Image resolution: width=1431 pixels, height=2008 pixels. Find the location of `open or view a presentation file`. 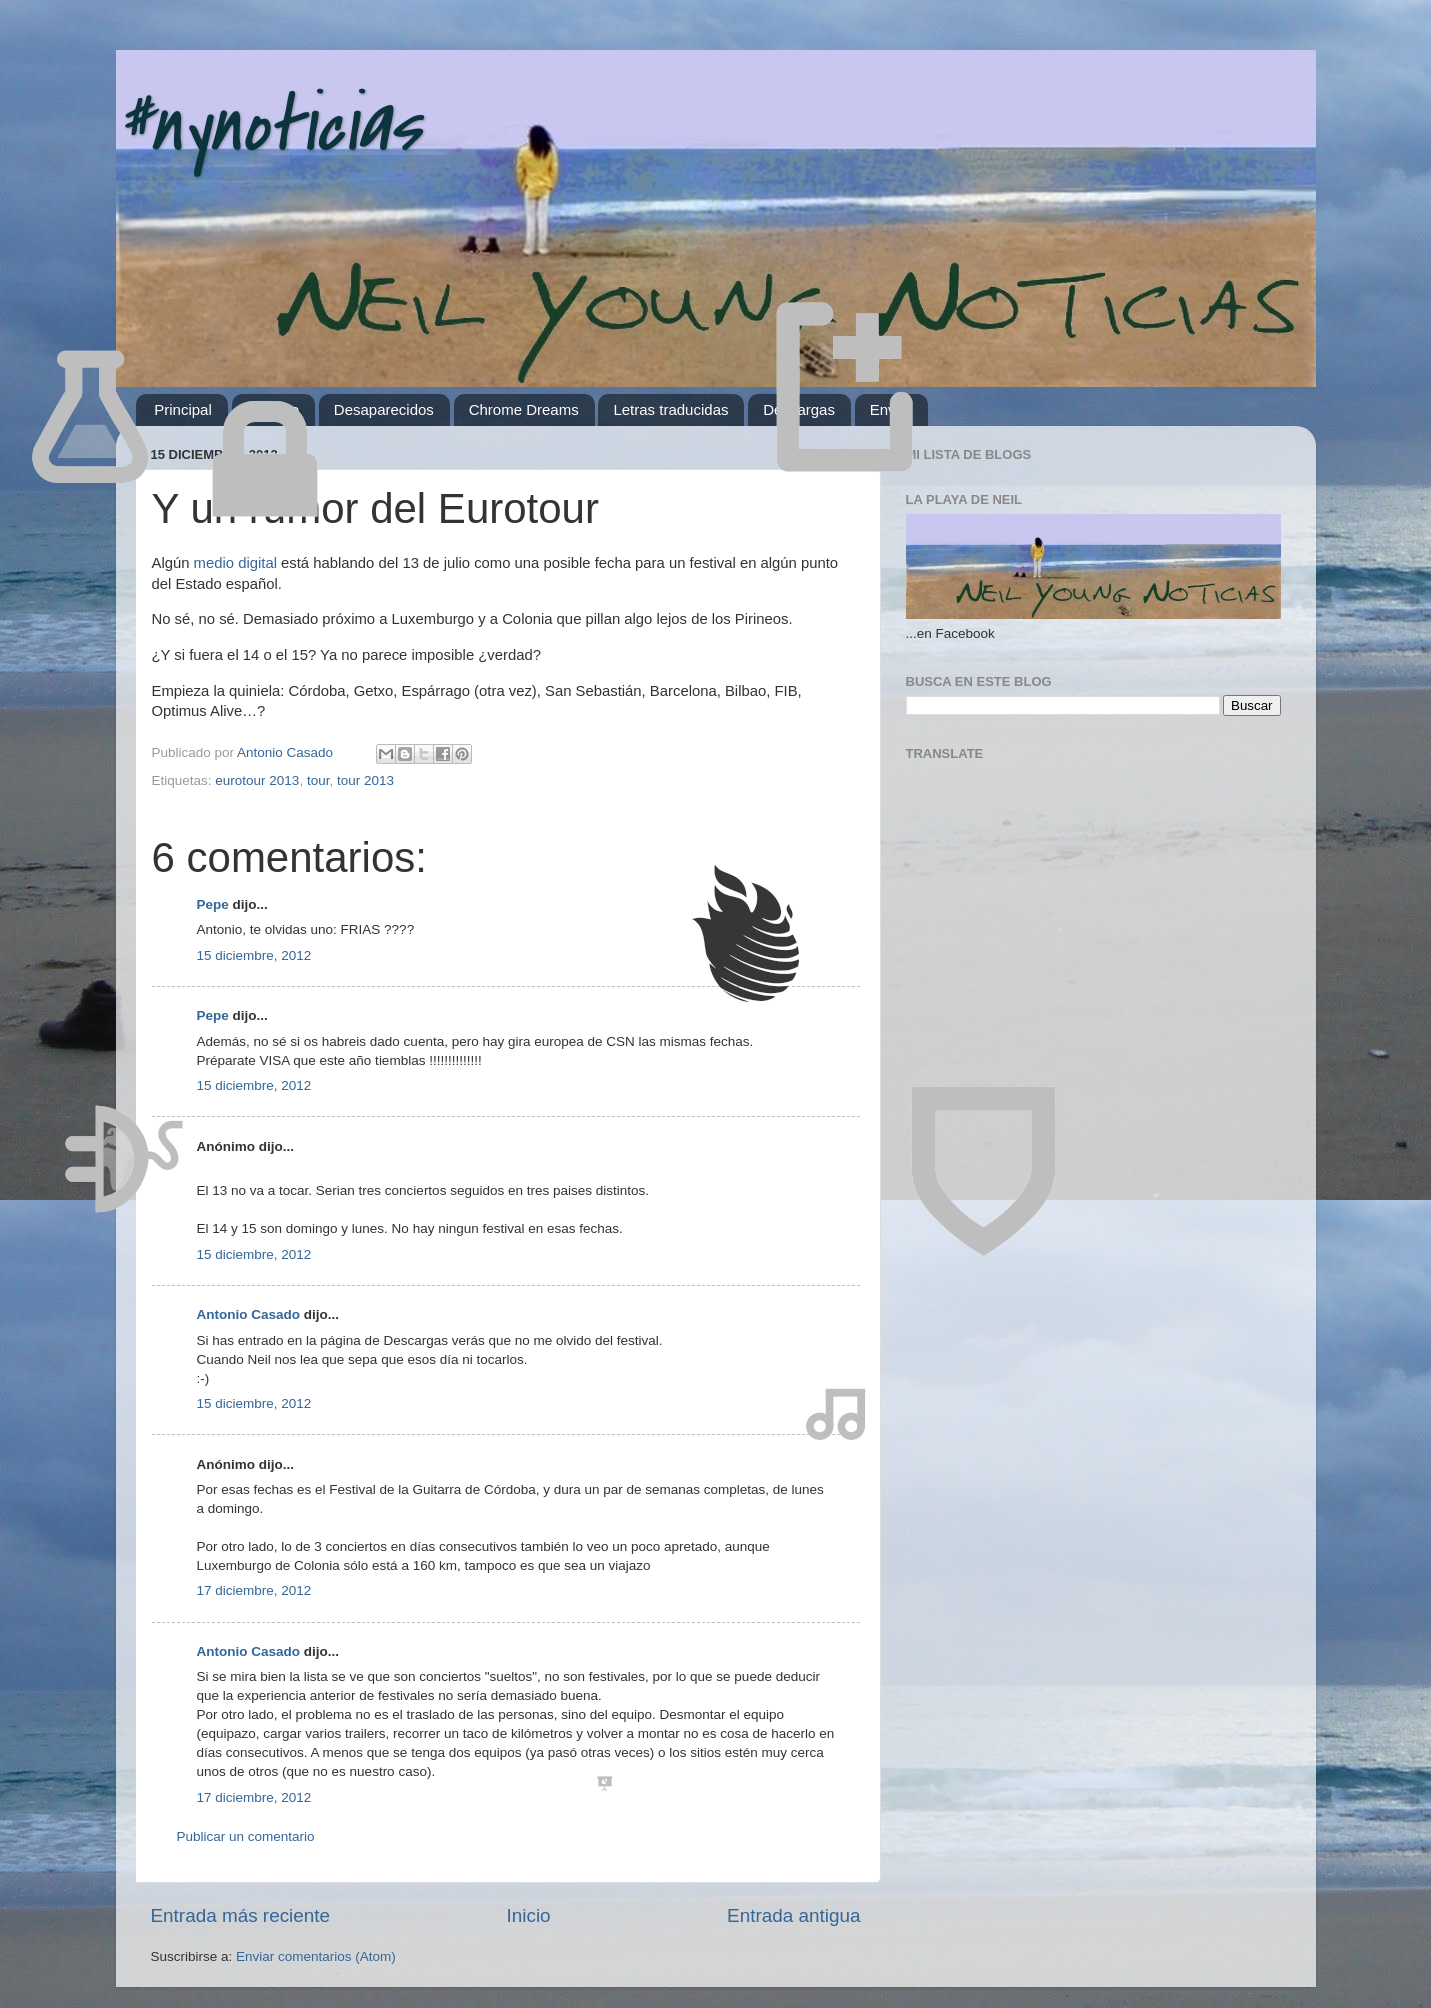

open or view a presentation file is located at coordinates (605, 1783).